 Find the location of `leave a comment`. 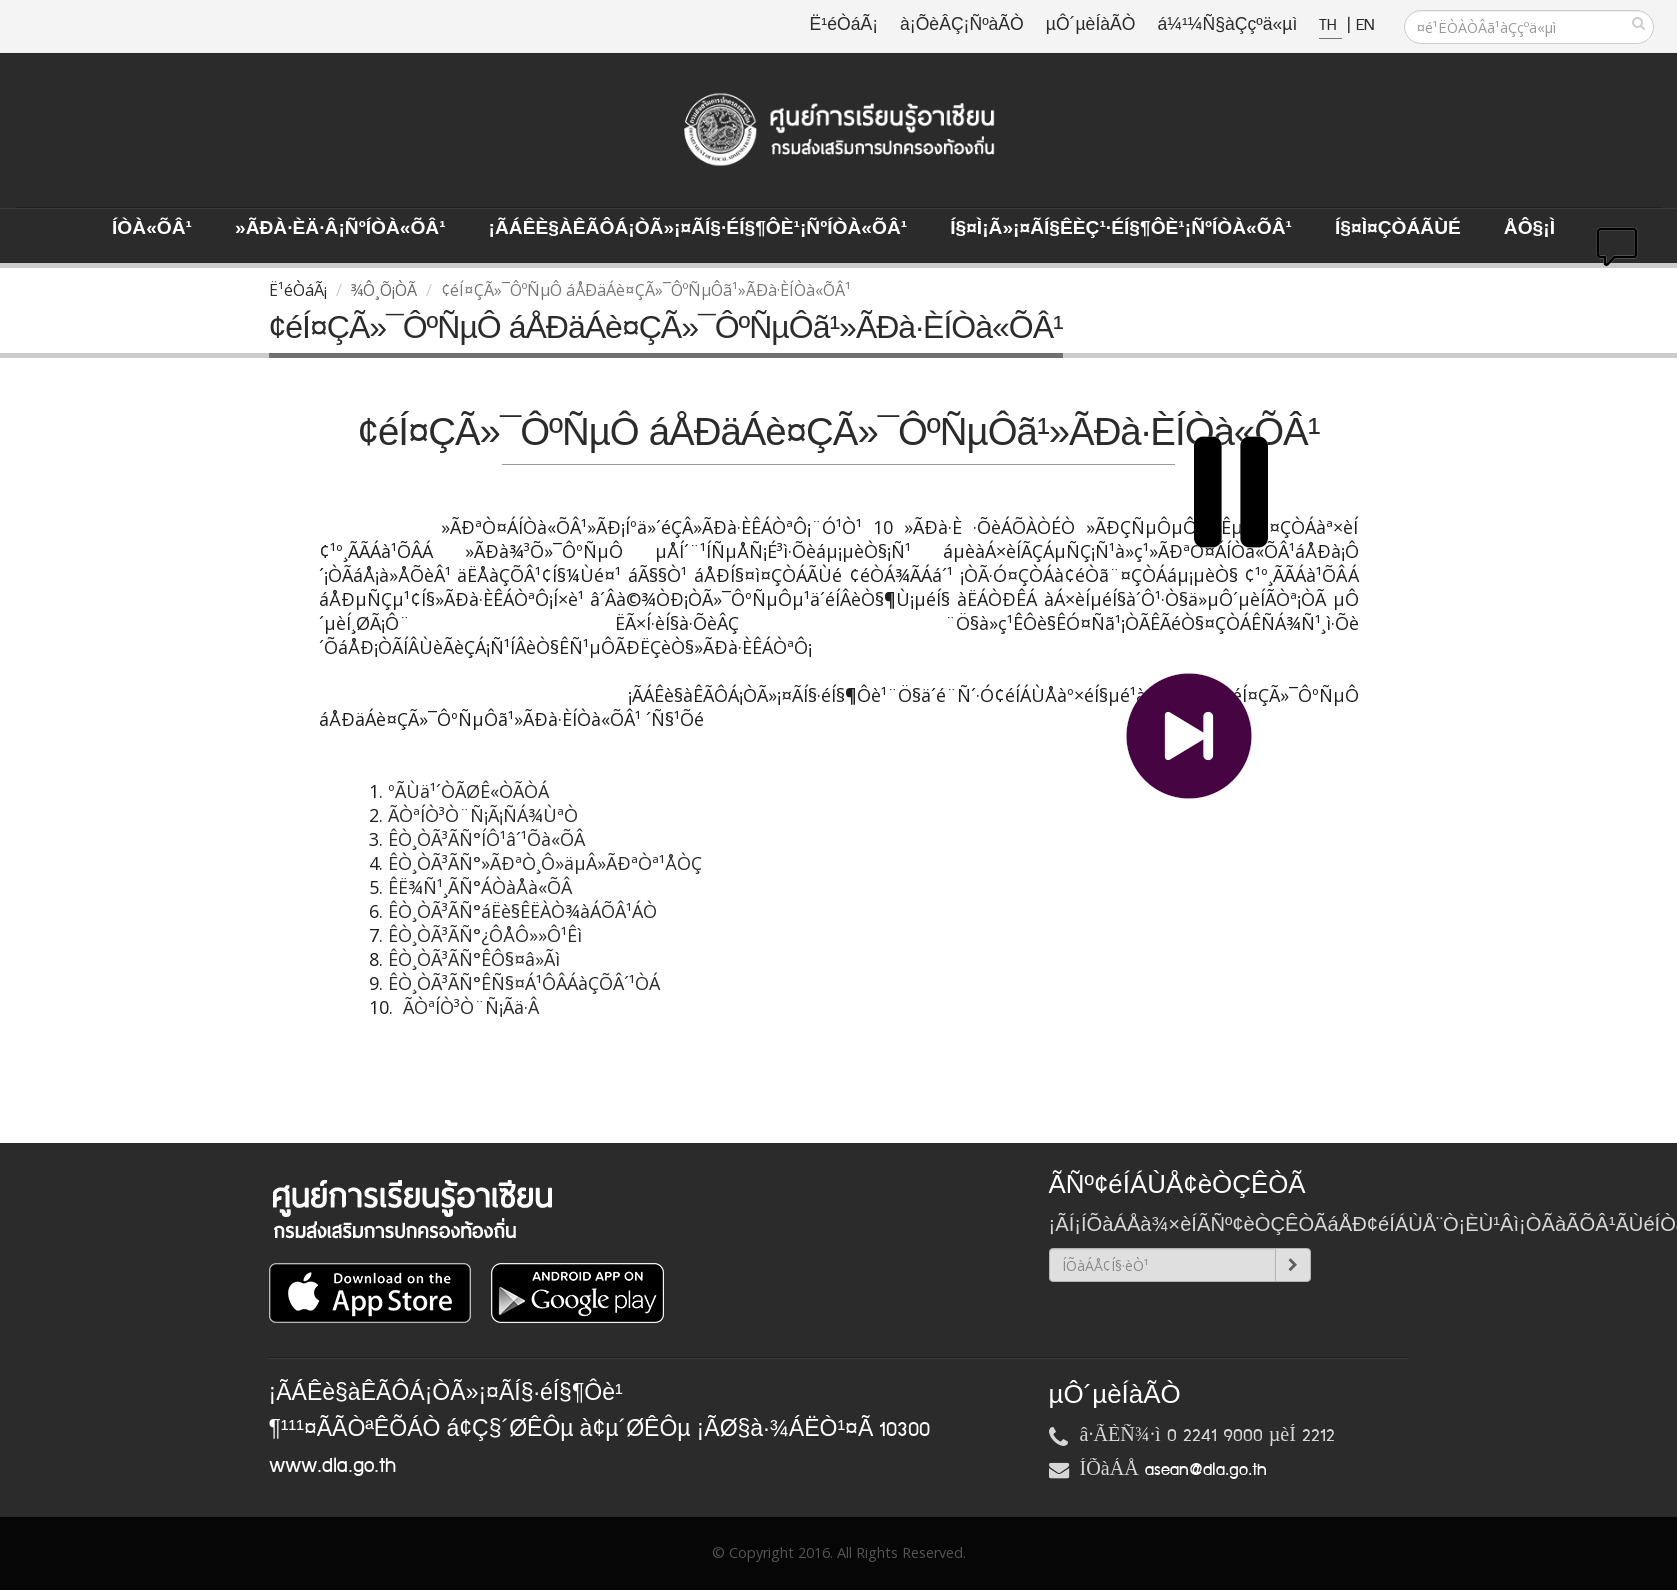

leave a comment is located at coordinates (1617, 246).